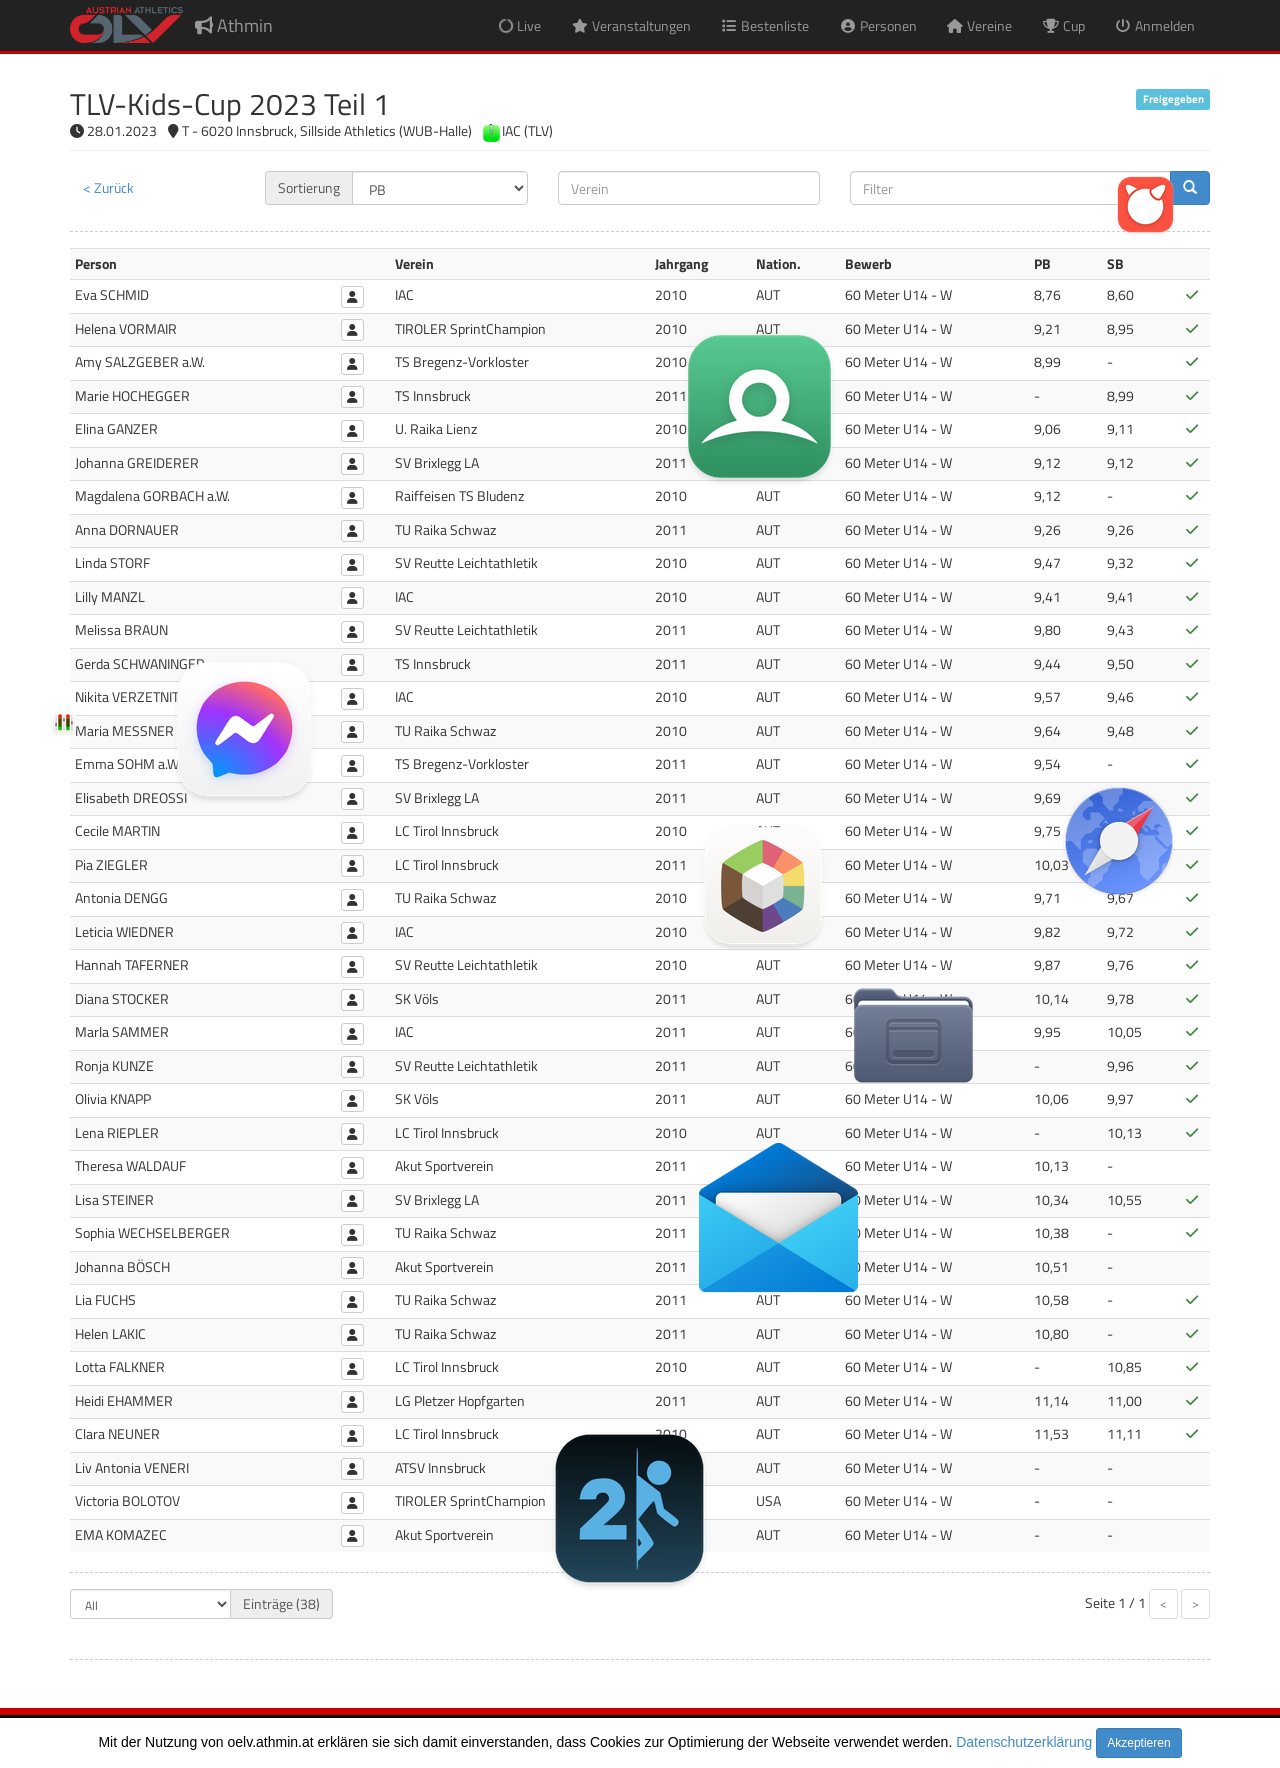 This screenshot has width=1280, height=1768. What do you see at coordinates (64, 722) in the screenshot?
I see `open mudita24 audio mixer application` at bounding box center [64, 722].